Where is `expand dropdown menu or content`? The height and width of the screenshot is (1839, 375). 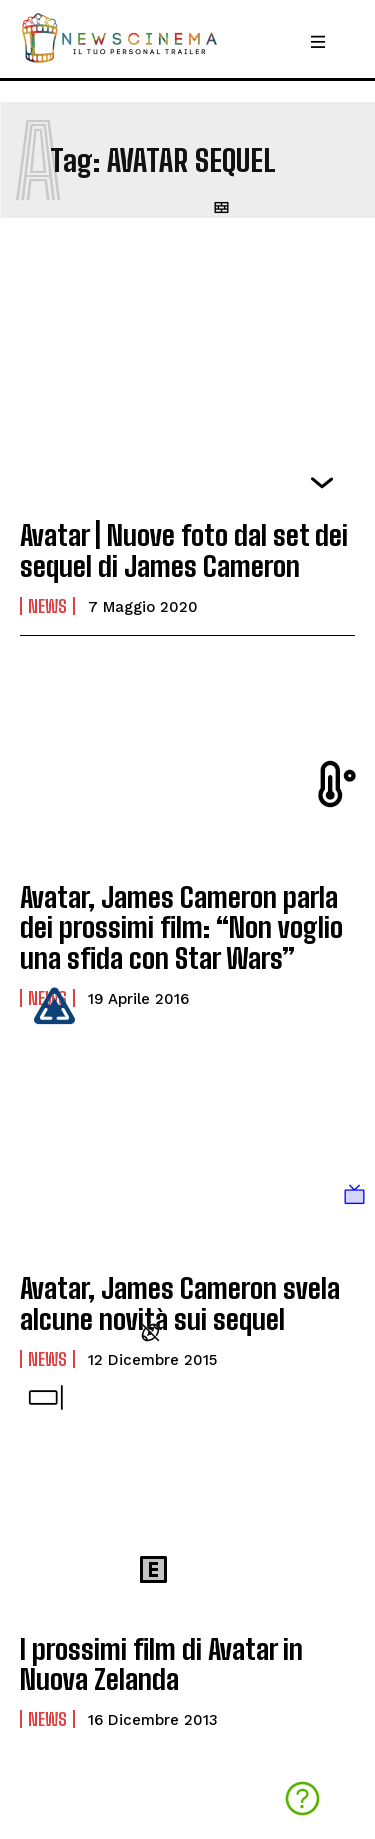
expand dropdown menu or content is located at coordinates (322, 482).